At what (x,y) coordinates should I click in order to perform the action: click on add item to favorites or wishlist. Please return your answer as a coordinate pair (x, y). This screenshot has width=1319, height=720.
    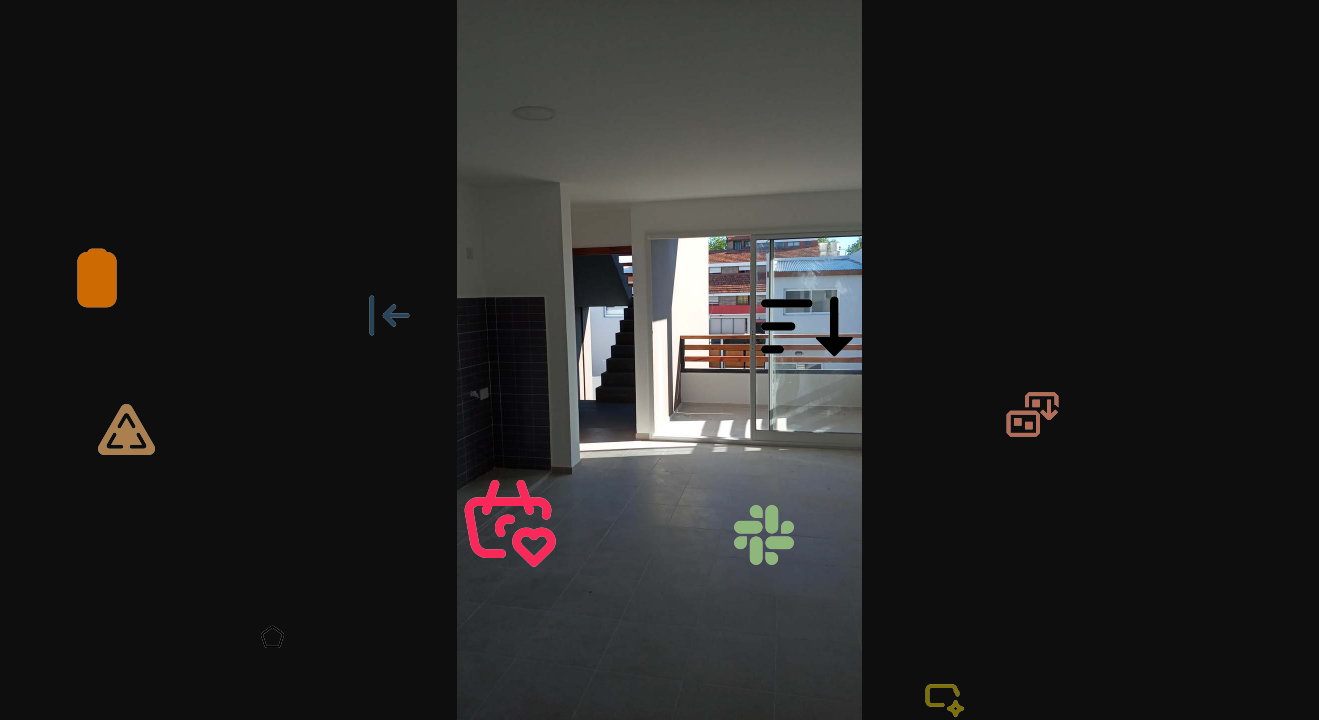
    Looking at the image, I should click on (508, 519).